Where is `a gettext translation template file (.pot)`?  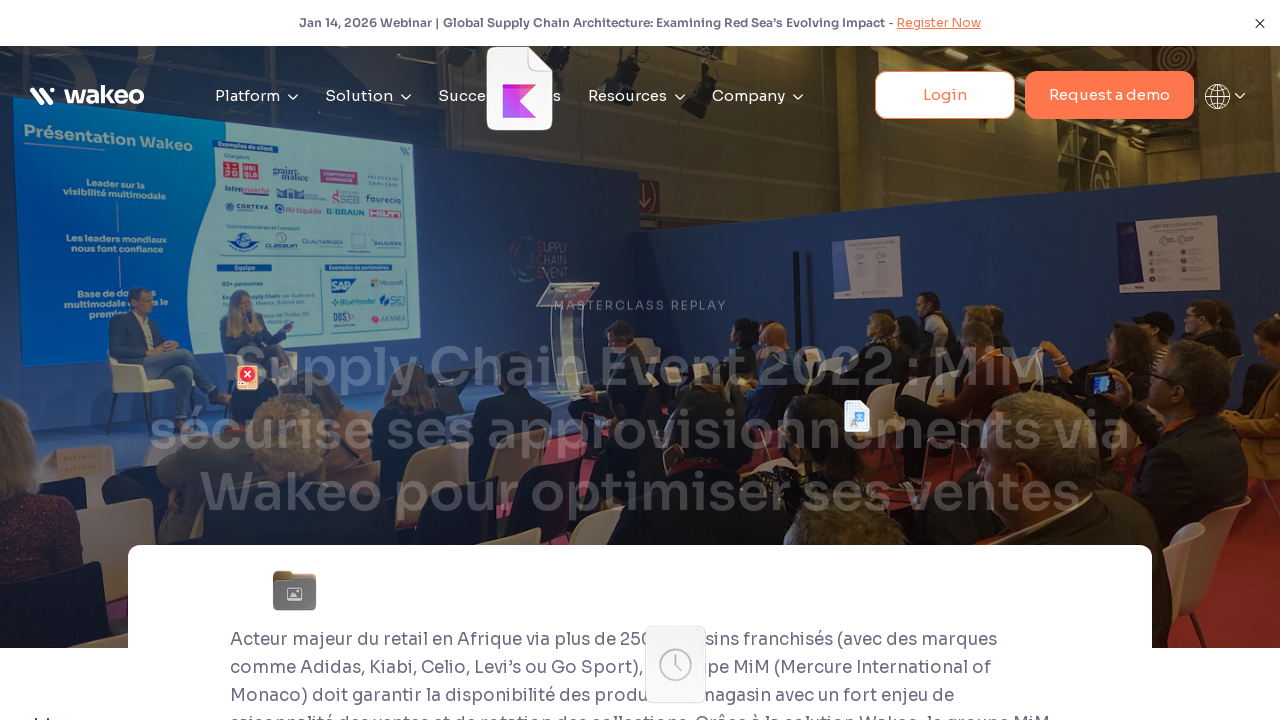
a gettext translation template file (.pot) is located at coordinates (857, 416).